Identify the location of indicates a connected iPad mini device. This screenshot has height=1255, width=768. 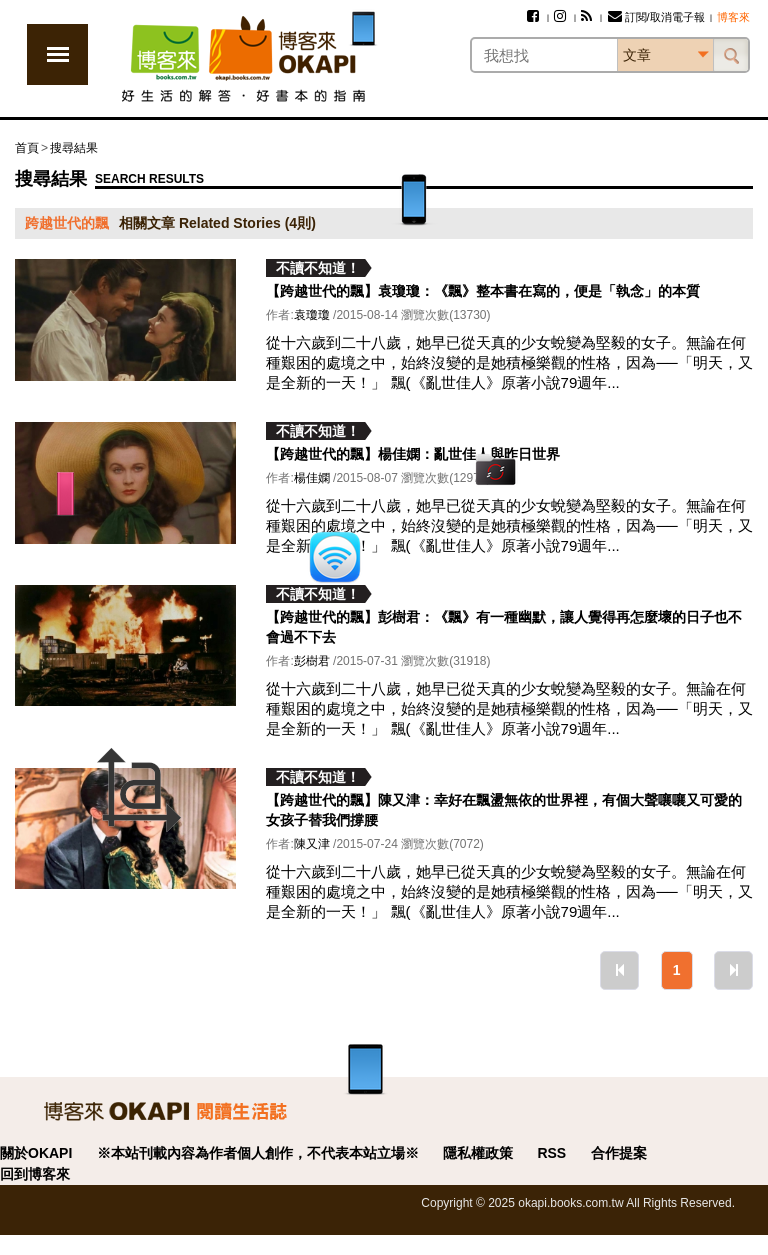
(363, 25).